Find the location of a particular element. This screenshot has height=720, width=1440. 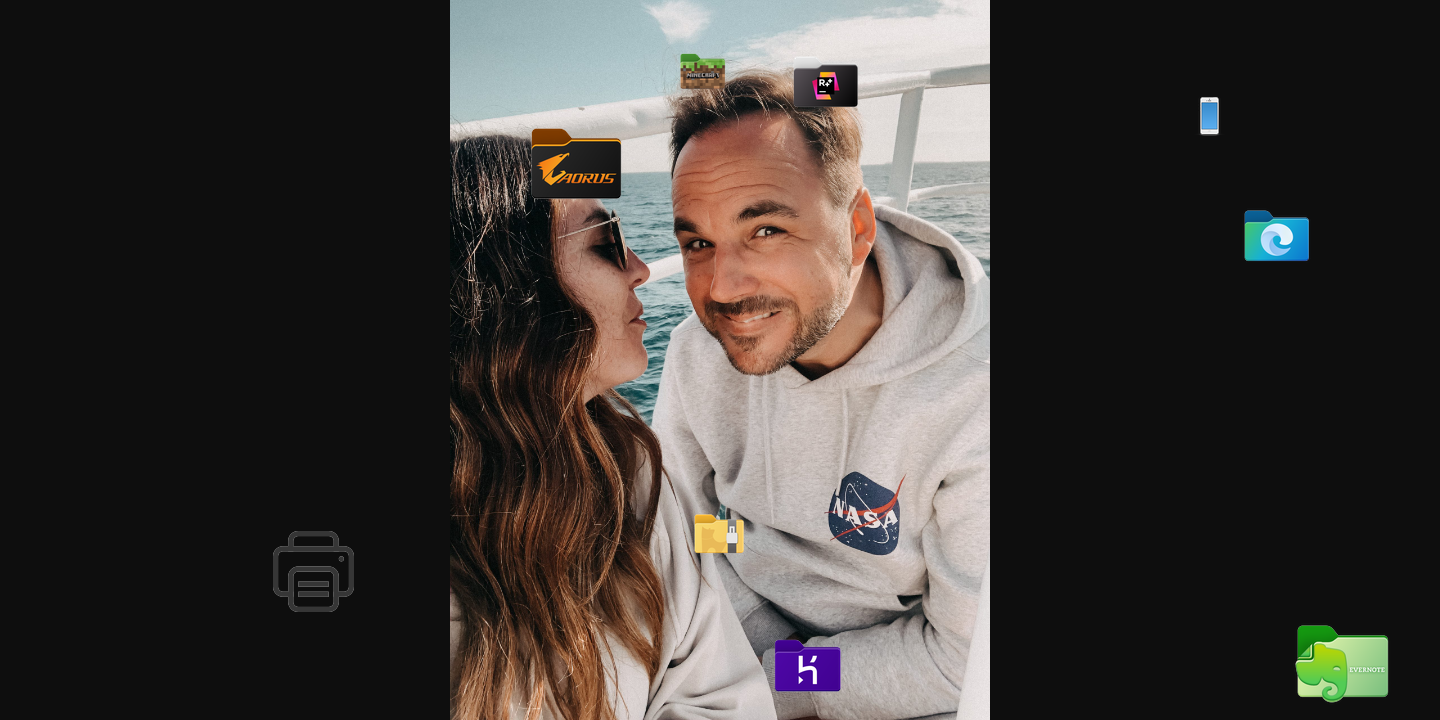

folder containing nanazip compressed archives is located at coordinates (719, 535).